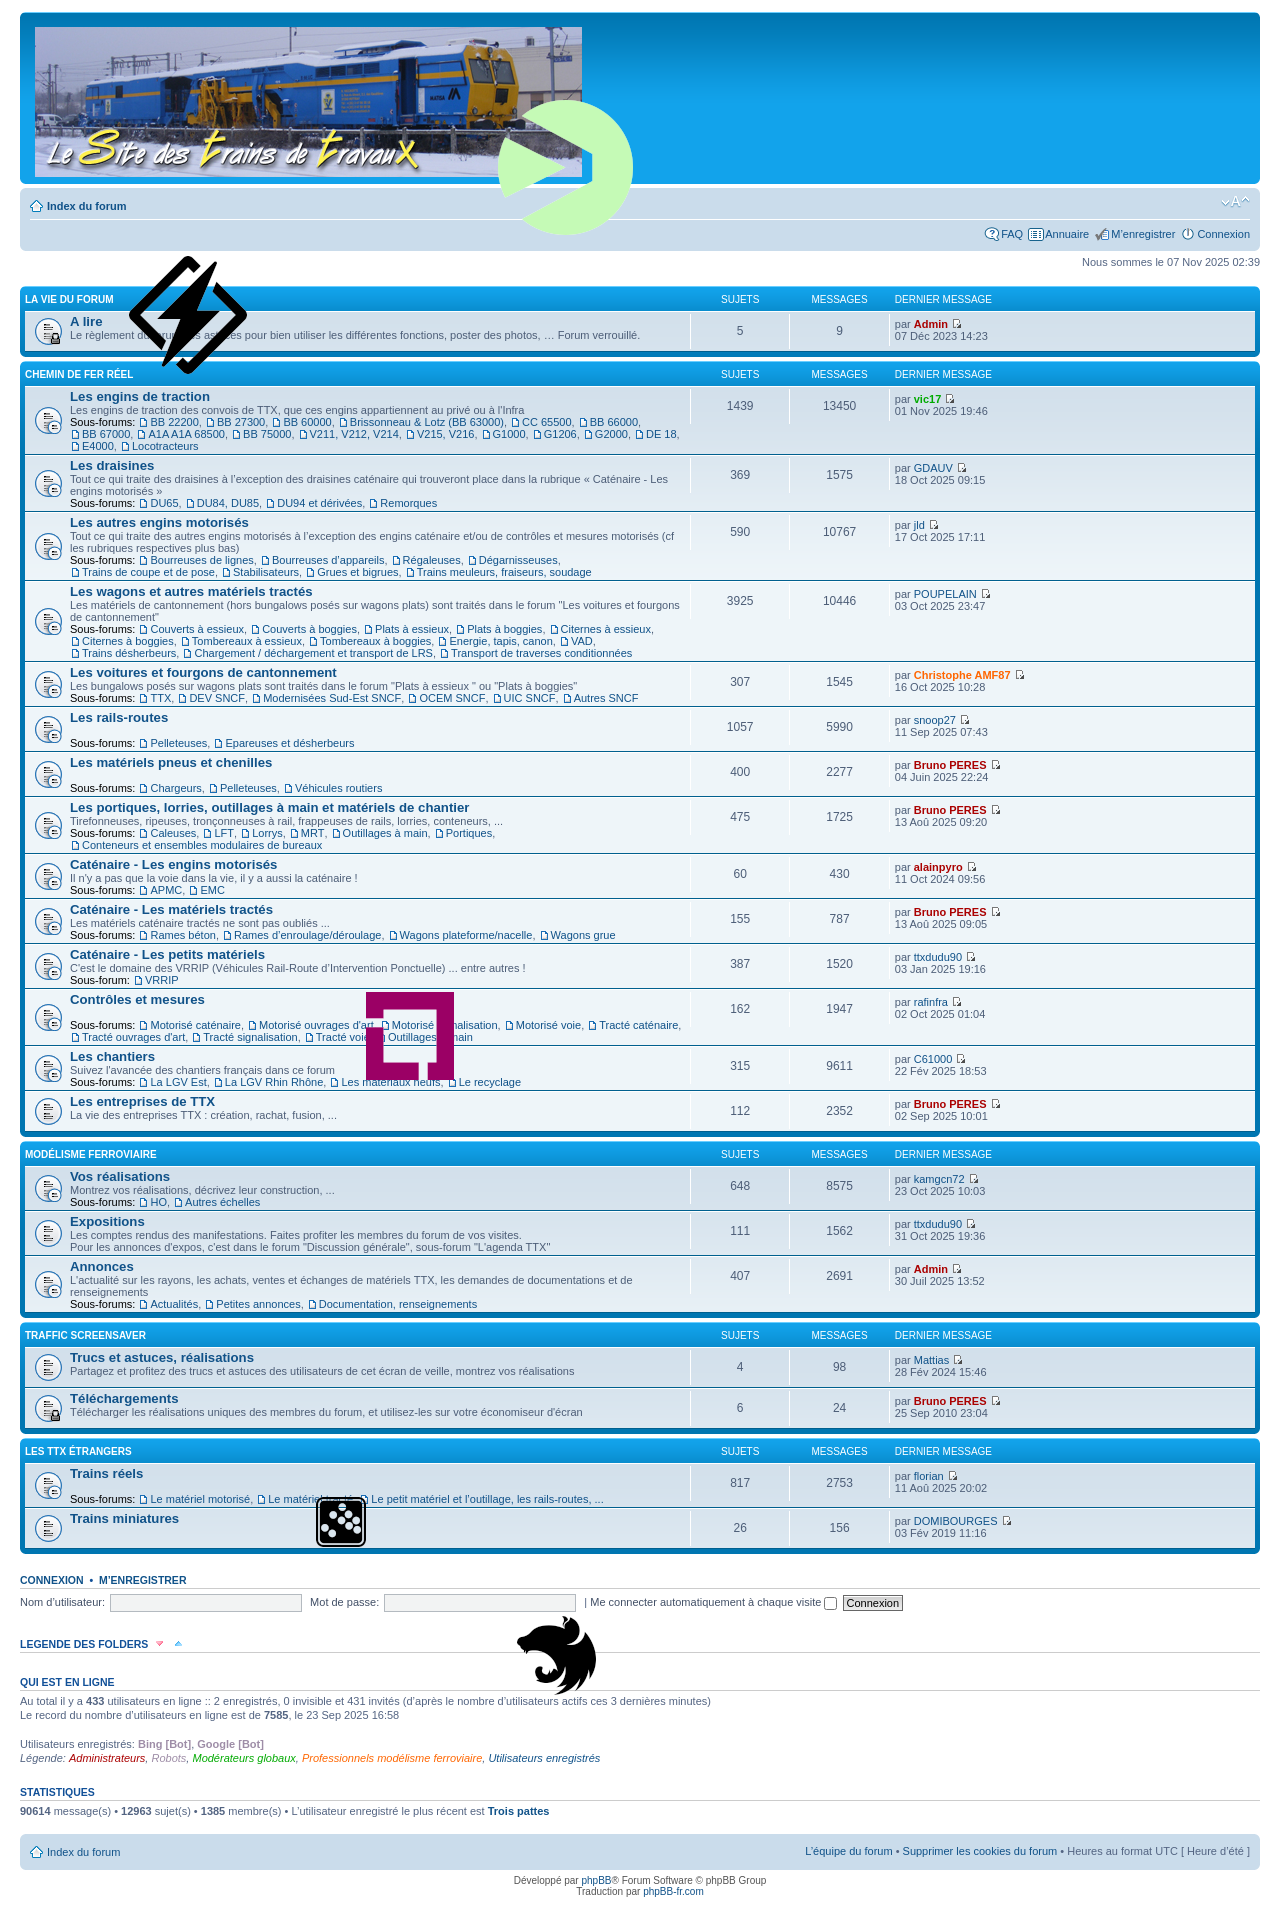 The height and width of the screenshot is (1914, 1280). I want to click on open scilab application, so click(341, 1522).